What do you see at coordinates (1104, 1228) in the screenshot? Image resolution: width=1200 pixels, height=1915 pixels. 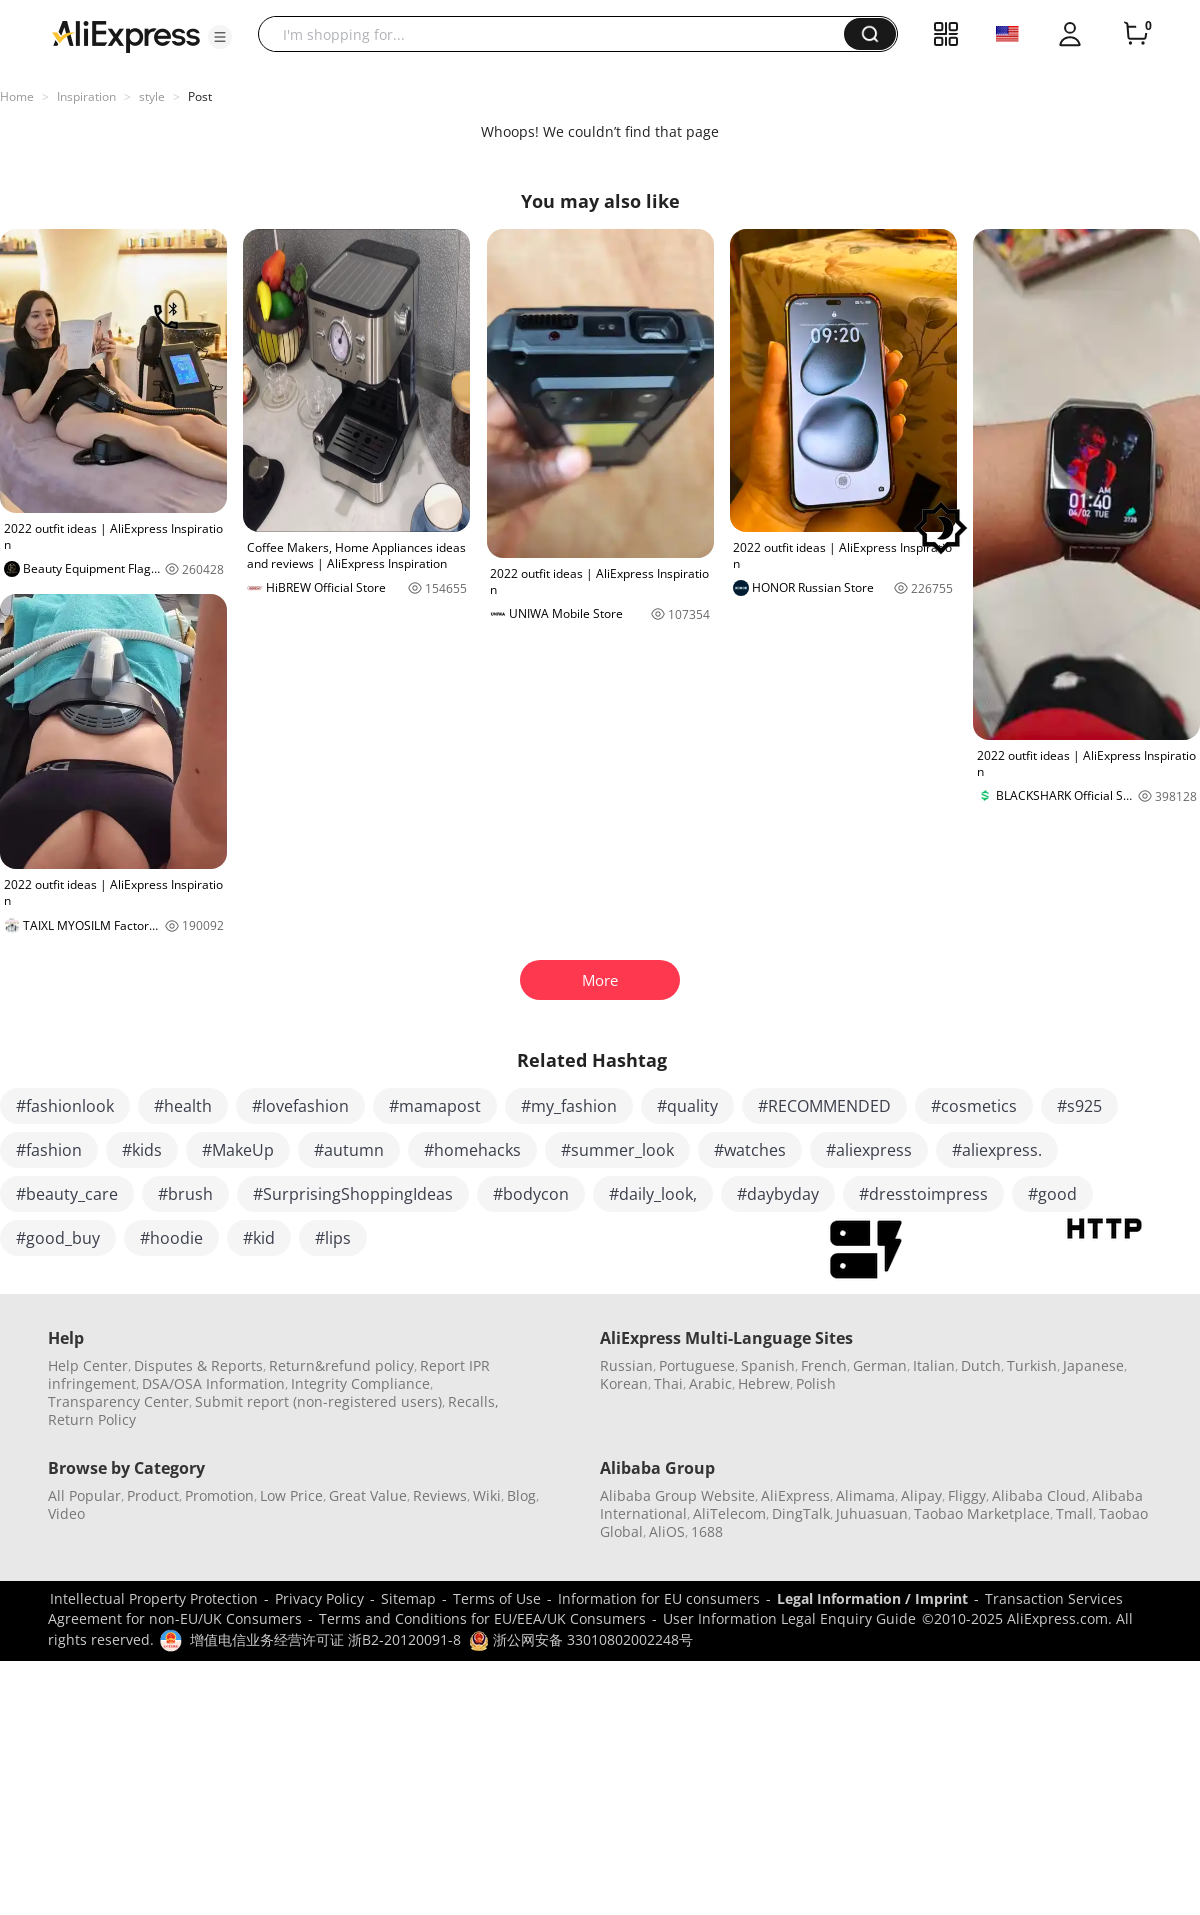 I see `indicates a web link or URL` at bounding box center [1104, 1228].